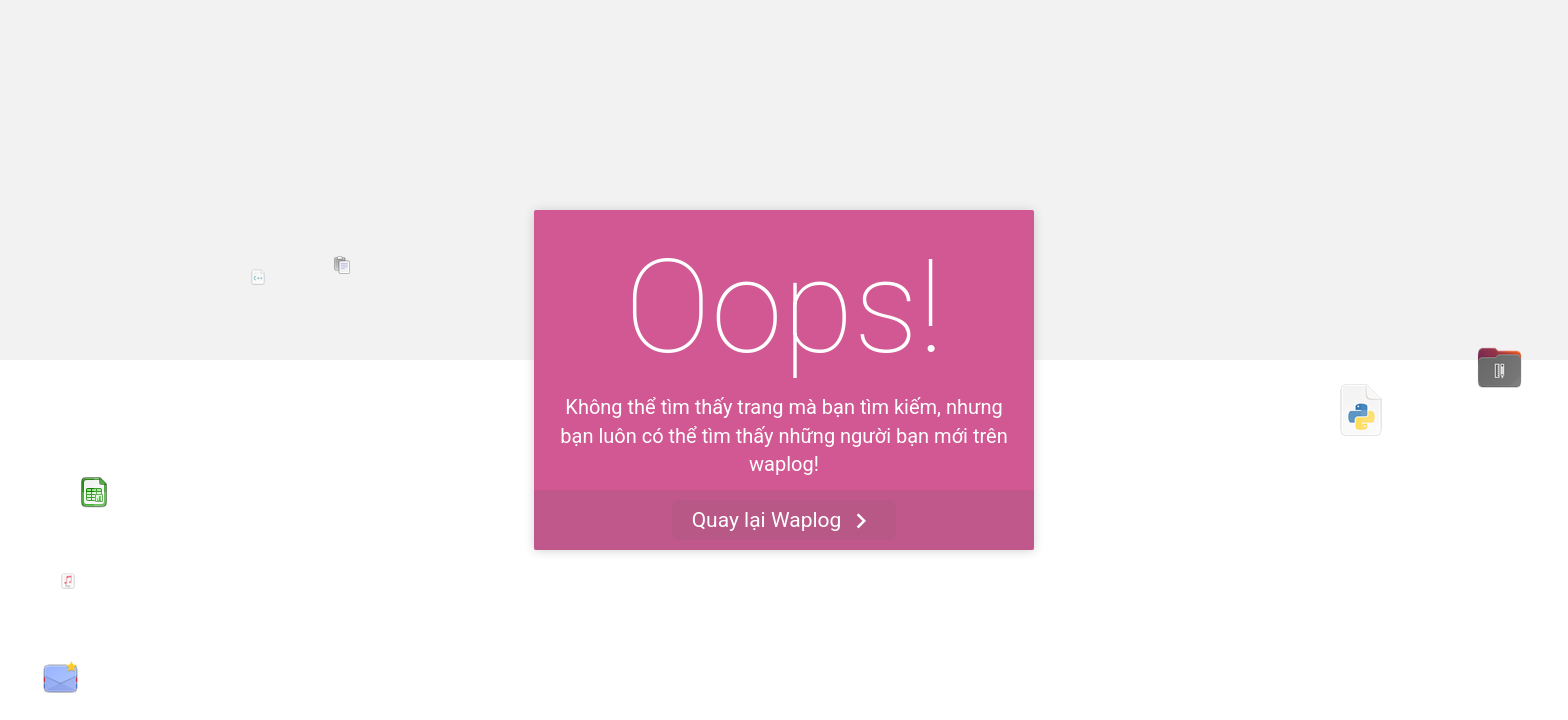 Image resolution: width=1568 pixels, height=720 pixels. Describe the element at coordinates (1361, 410) in the screenshot. I see `a python source code file` at that location.